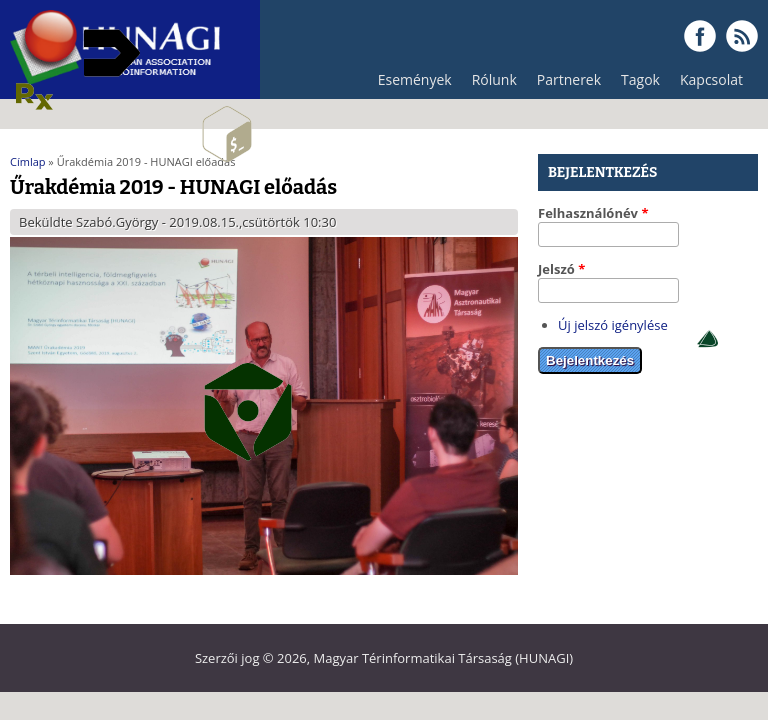 This screenshot has height=720, width=768. I want to click on EndeavourOS Linux distribution logo, so click(707, 338).